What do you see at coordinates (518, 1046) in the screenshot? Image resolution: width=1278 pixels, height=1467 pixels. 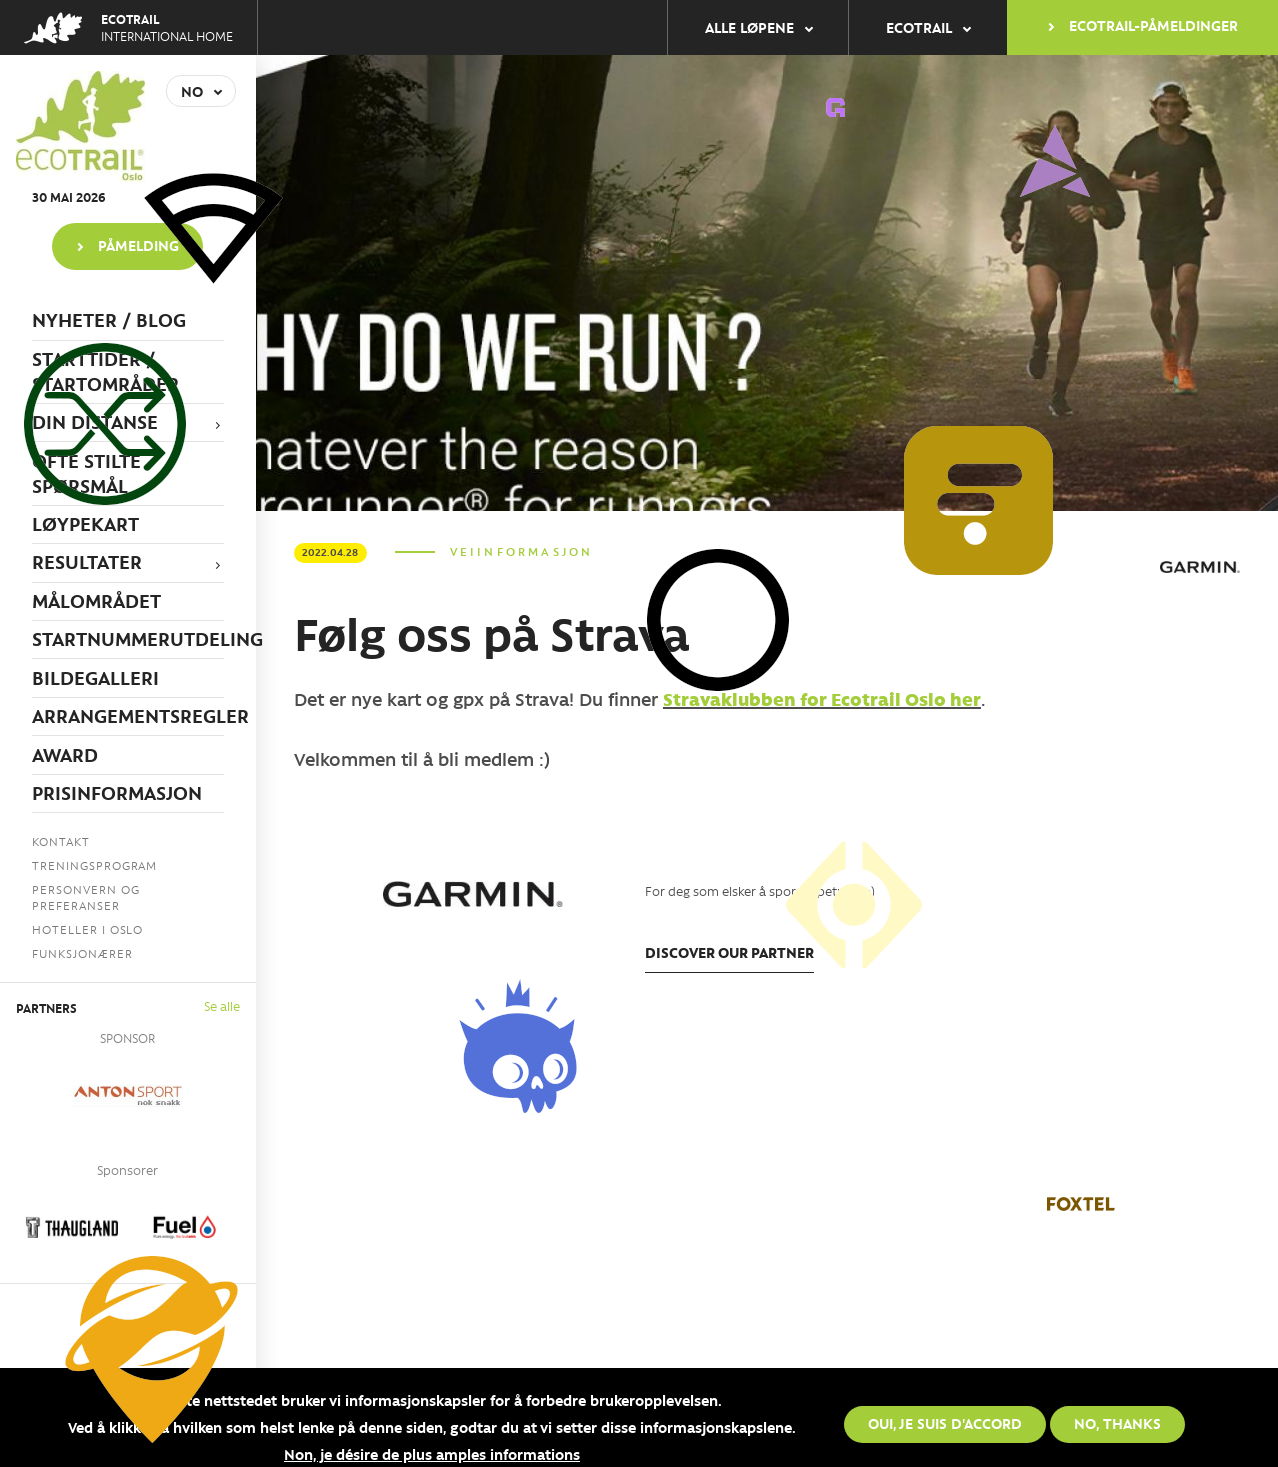 I see `skeleton ui framework logo` at bounding box center [518, 1046].